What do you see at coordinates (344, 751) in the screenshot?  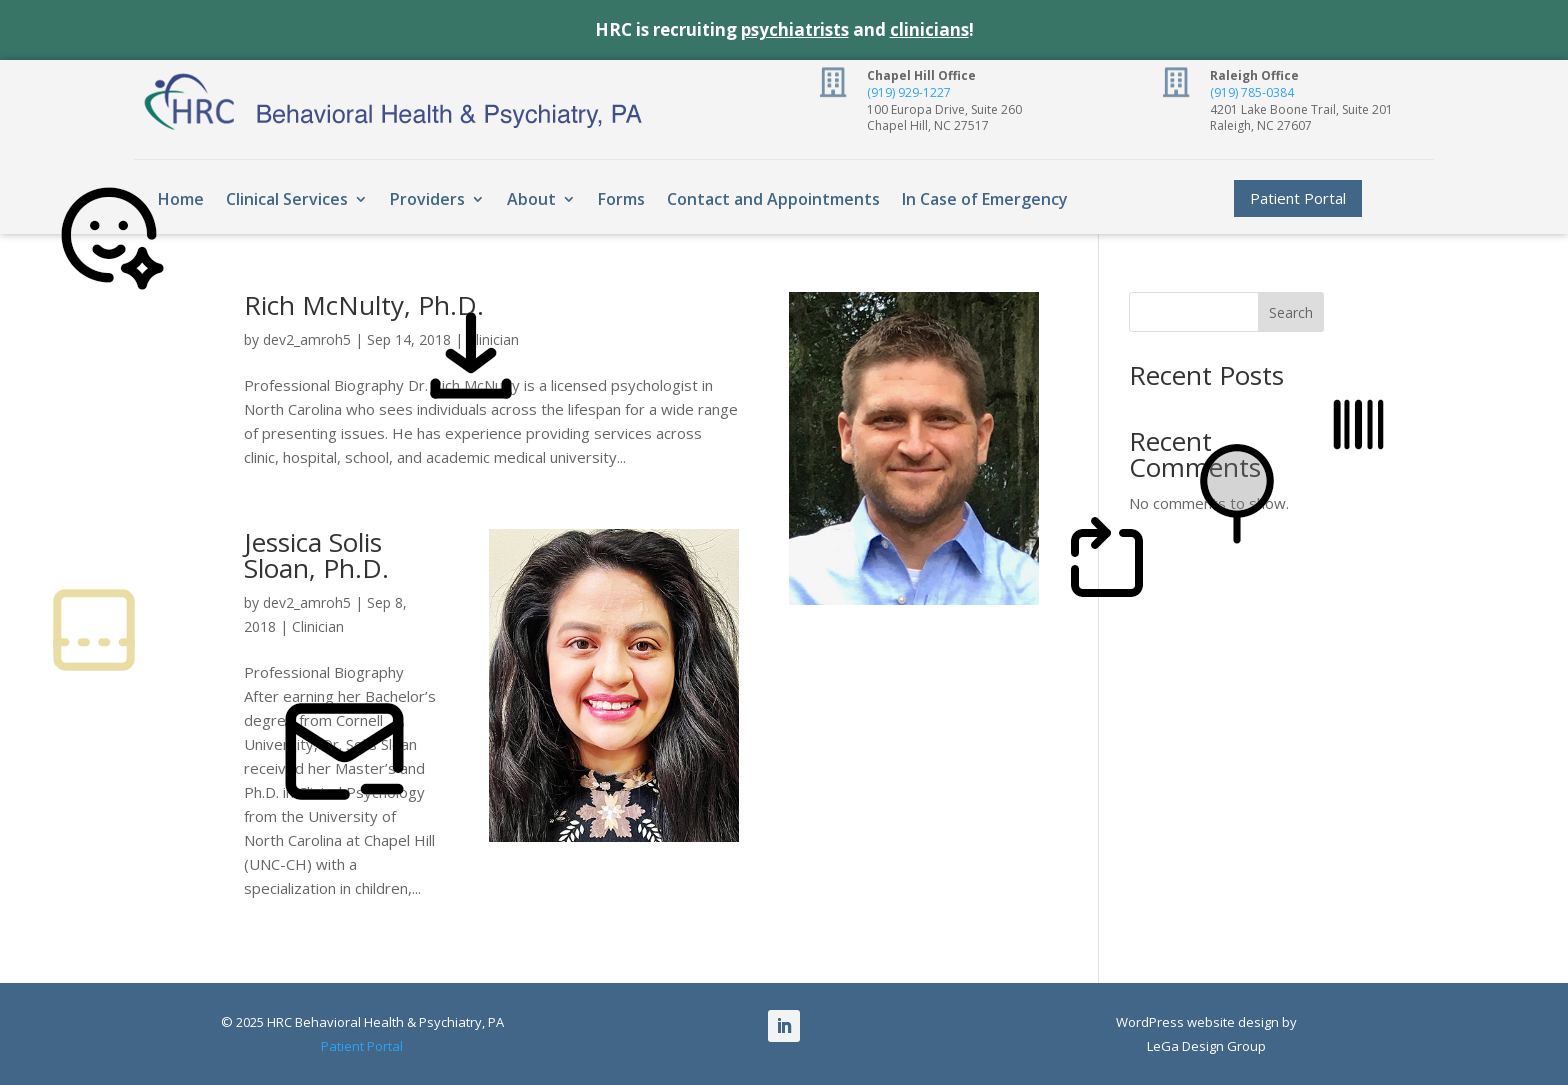 I see `remove an email from your inbox` at bounding box center [344, 751].